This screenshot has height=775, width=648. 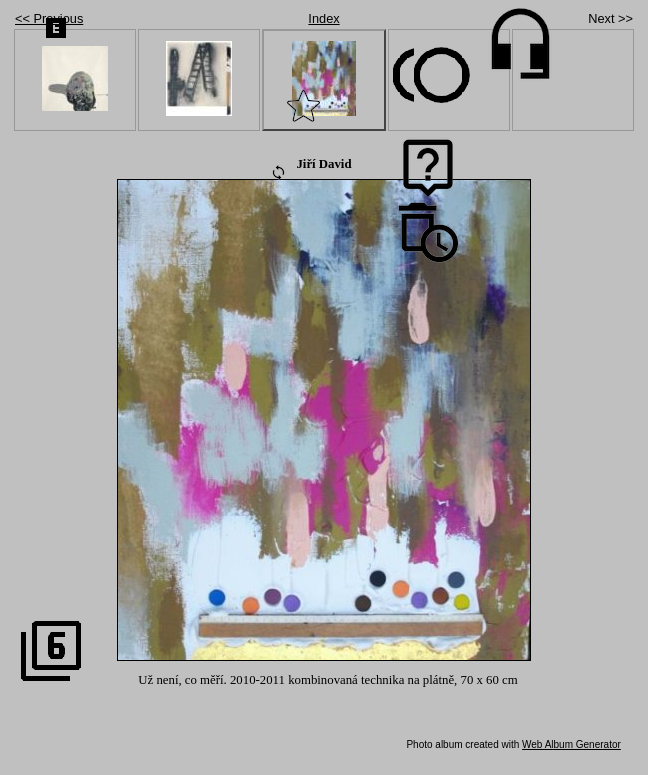 What do you see at coordinates (303, 106) in the screenshot?
I see `add to favorites` at bounding box center [303, 106].